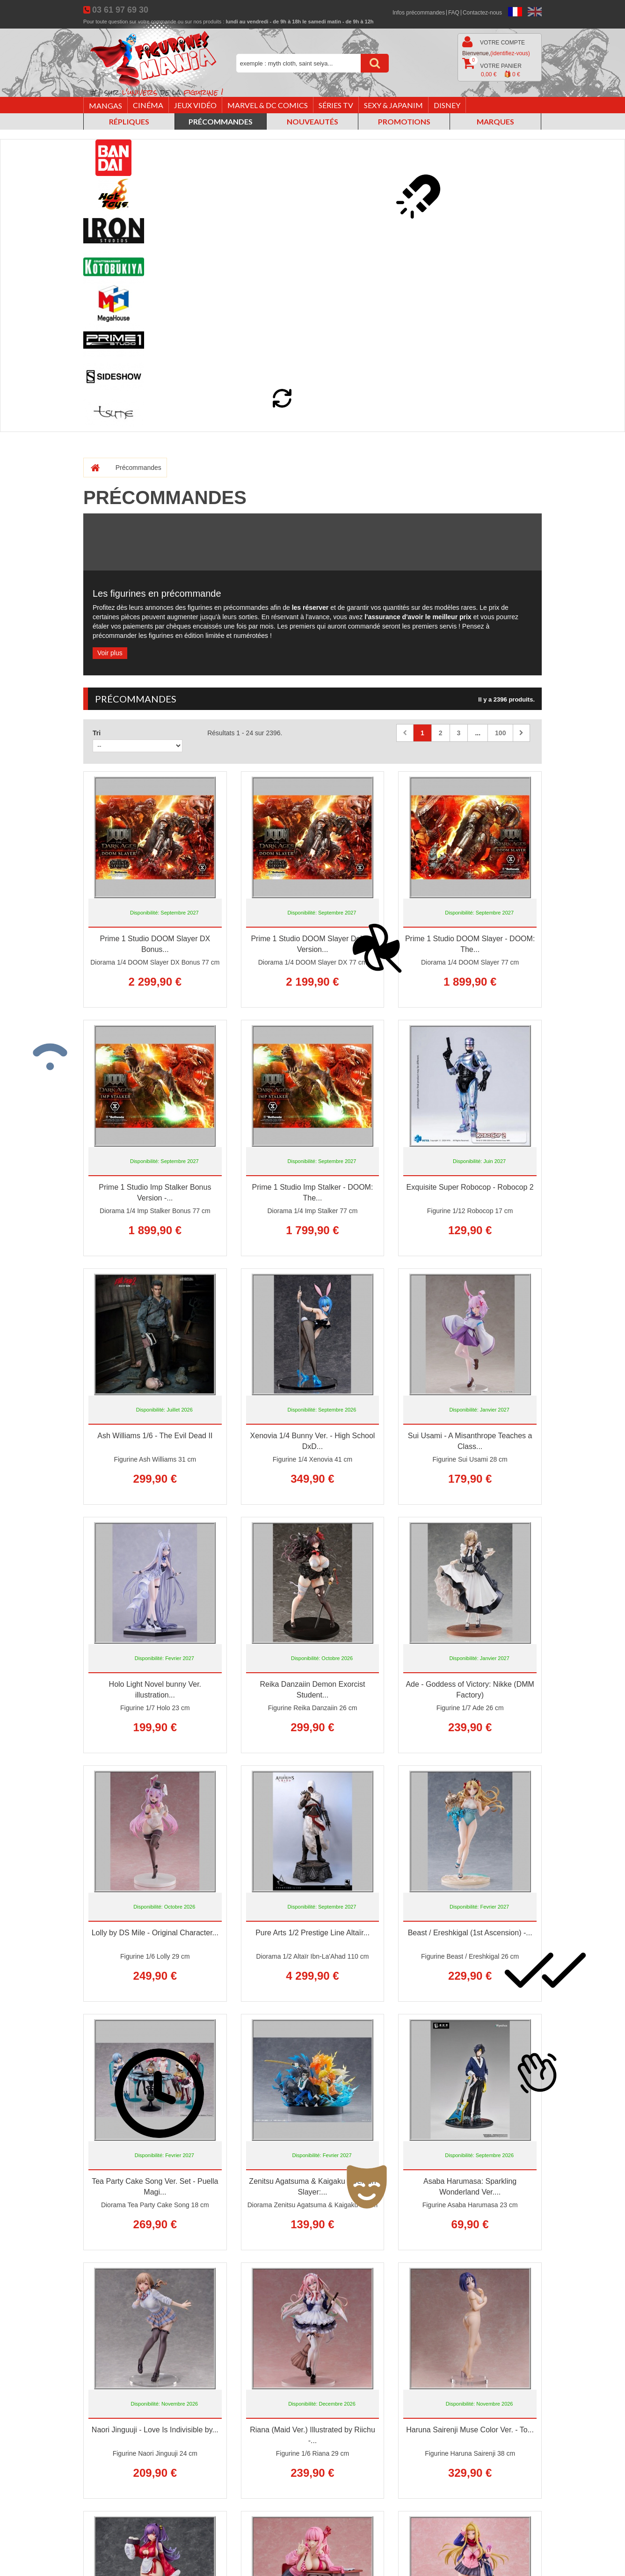  I want to click on indicates multiple items completed or verified, so click(545, 1971).